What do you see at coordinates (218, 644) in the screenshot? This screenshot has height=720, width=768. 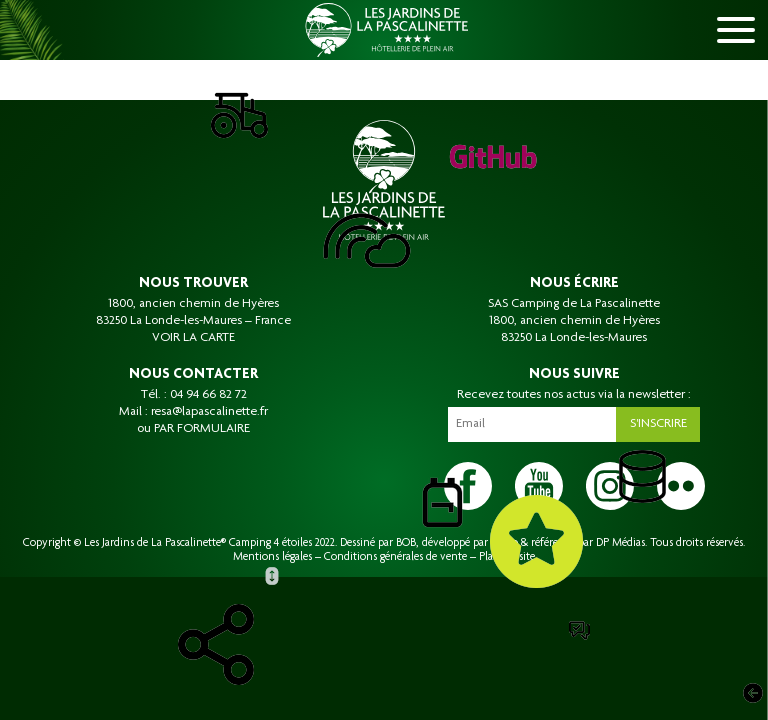 I see `share content to other apps or platforms` at bounding box center [218, 644].